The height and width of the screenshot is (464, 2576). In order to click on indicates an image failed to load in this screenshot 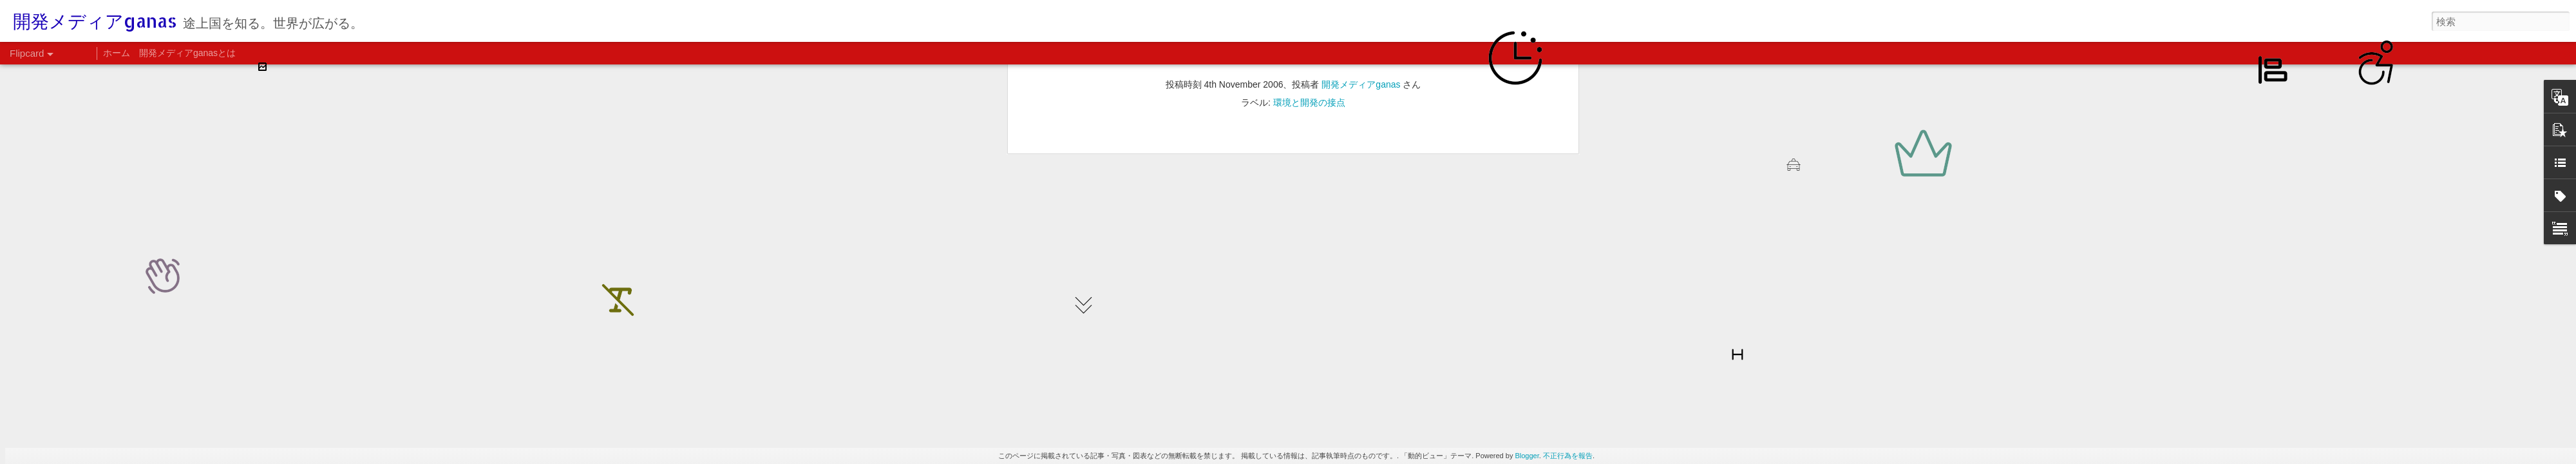, I will do `click(262, 66)`.